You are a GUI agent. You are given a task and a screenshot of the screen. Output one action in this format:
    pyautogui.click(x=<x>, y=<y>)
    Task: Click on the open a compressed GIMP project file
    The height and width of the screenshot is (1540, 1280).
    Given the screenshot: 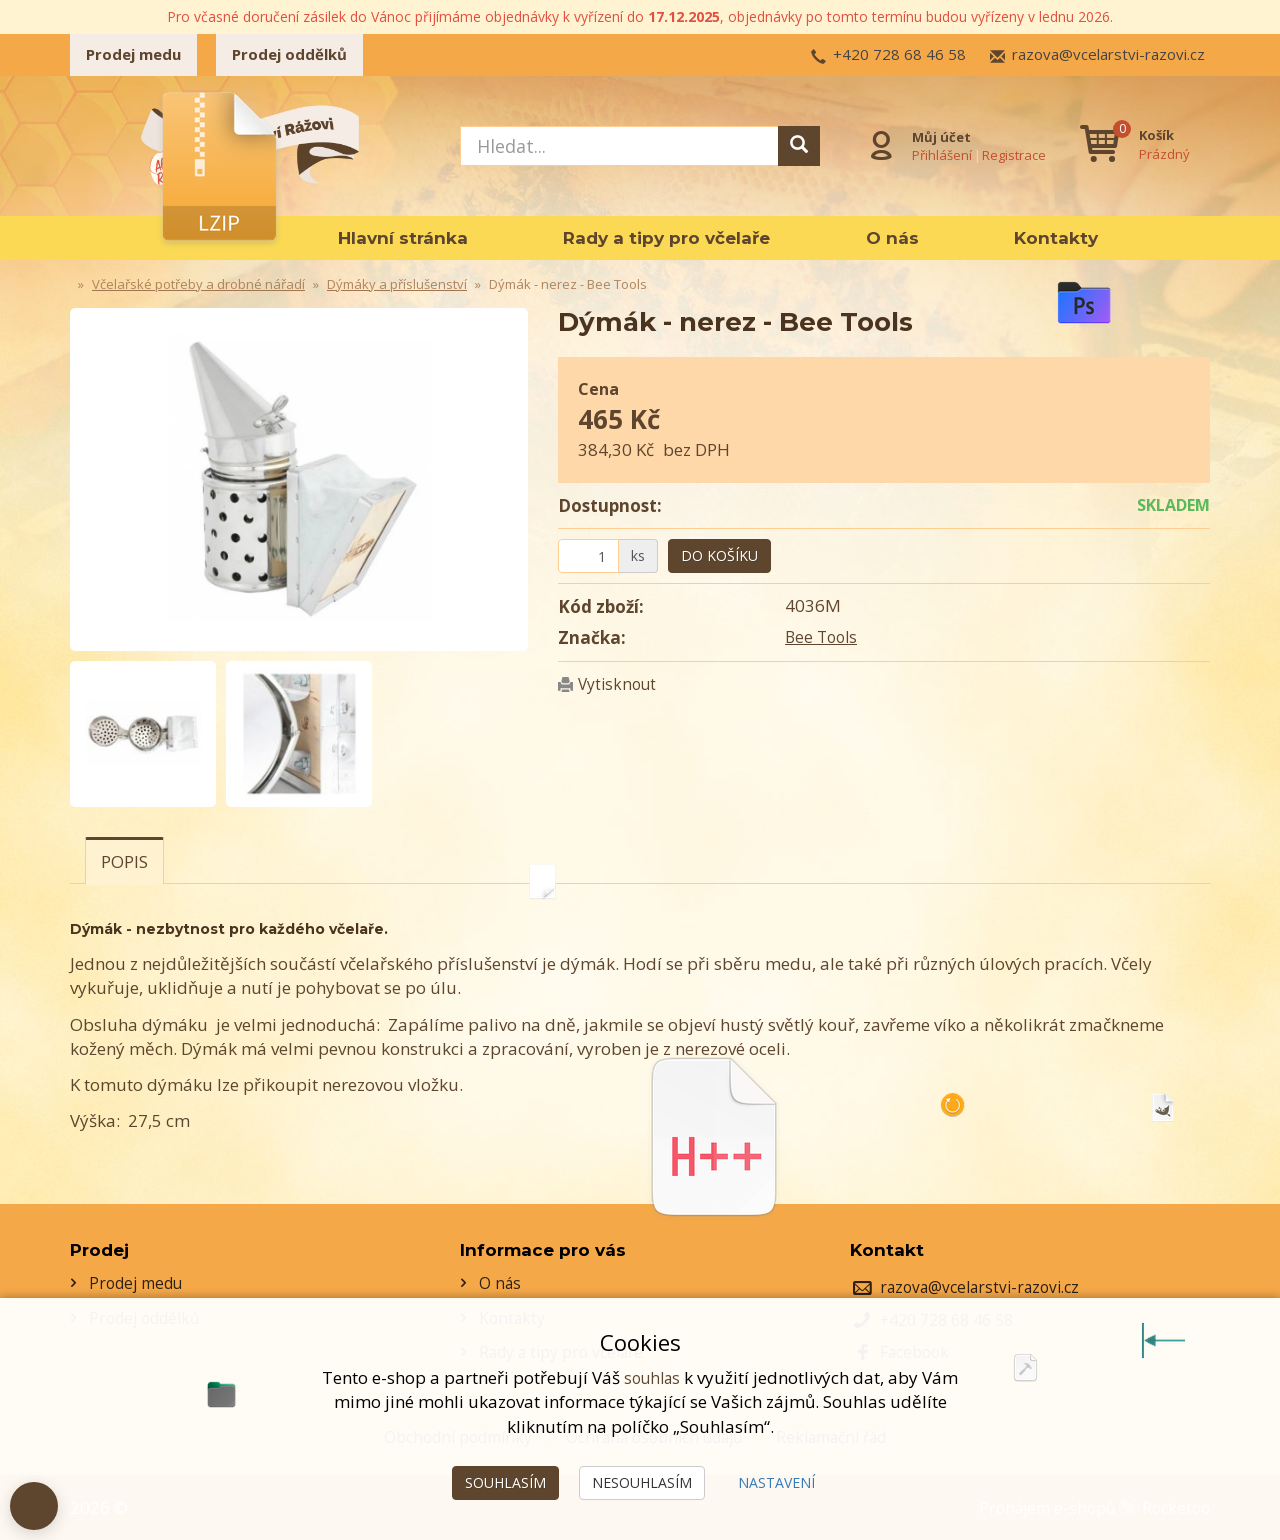 What is the action you would take?
    pyautogui.click(x=1163, y=1108)
    